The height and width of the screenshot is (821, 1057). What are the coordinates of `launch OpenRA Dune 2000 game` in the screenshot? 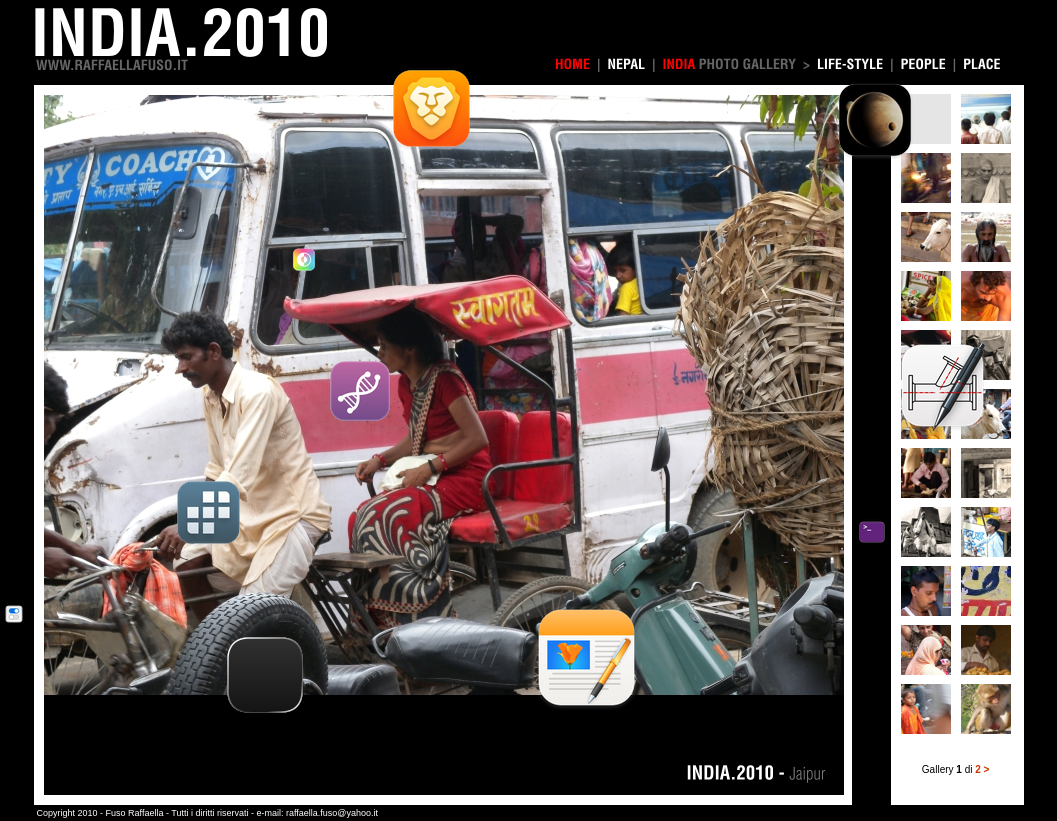 It's located at (875, 120).